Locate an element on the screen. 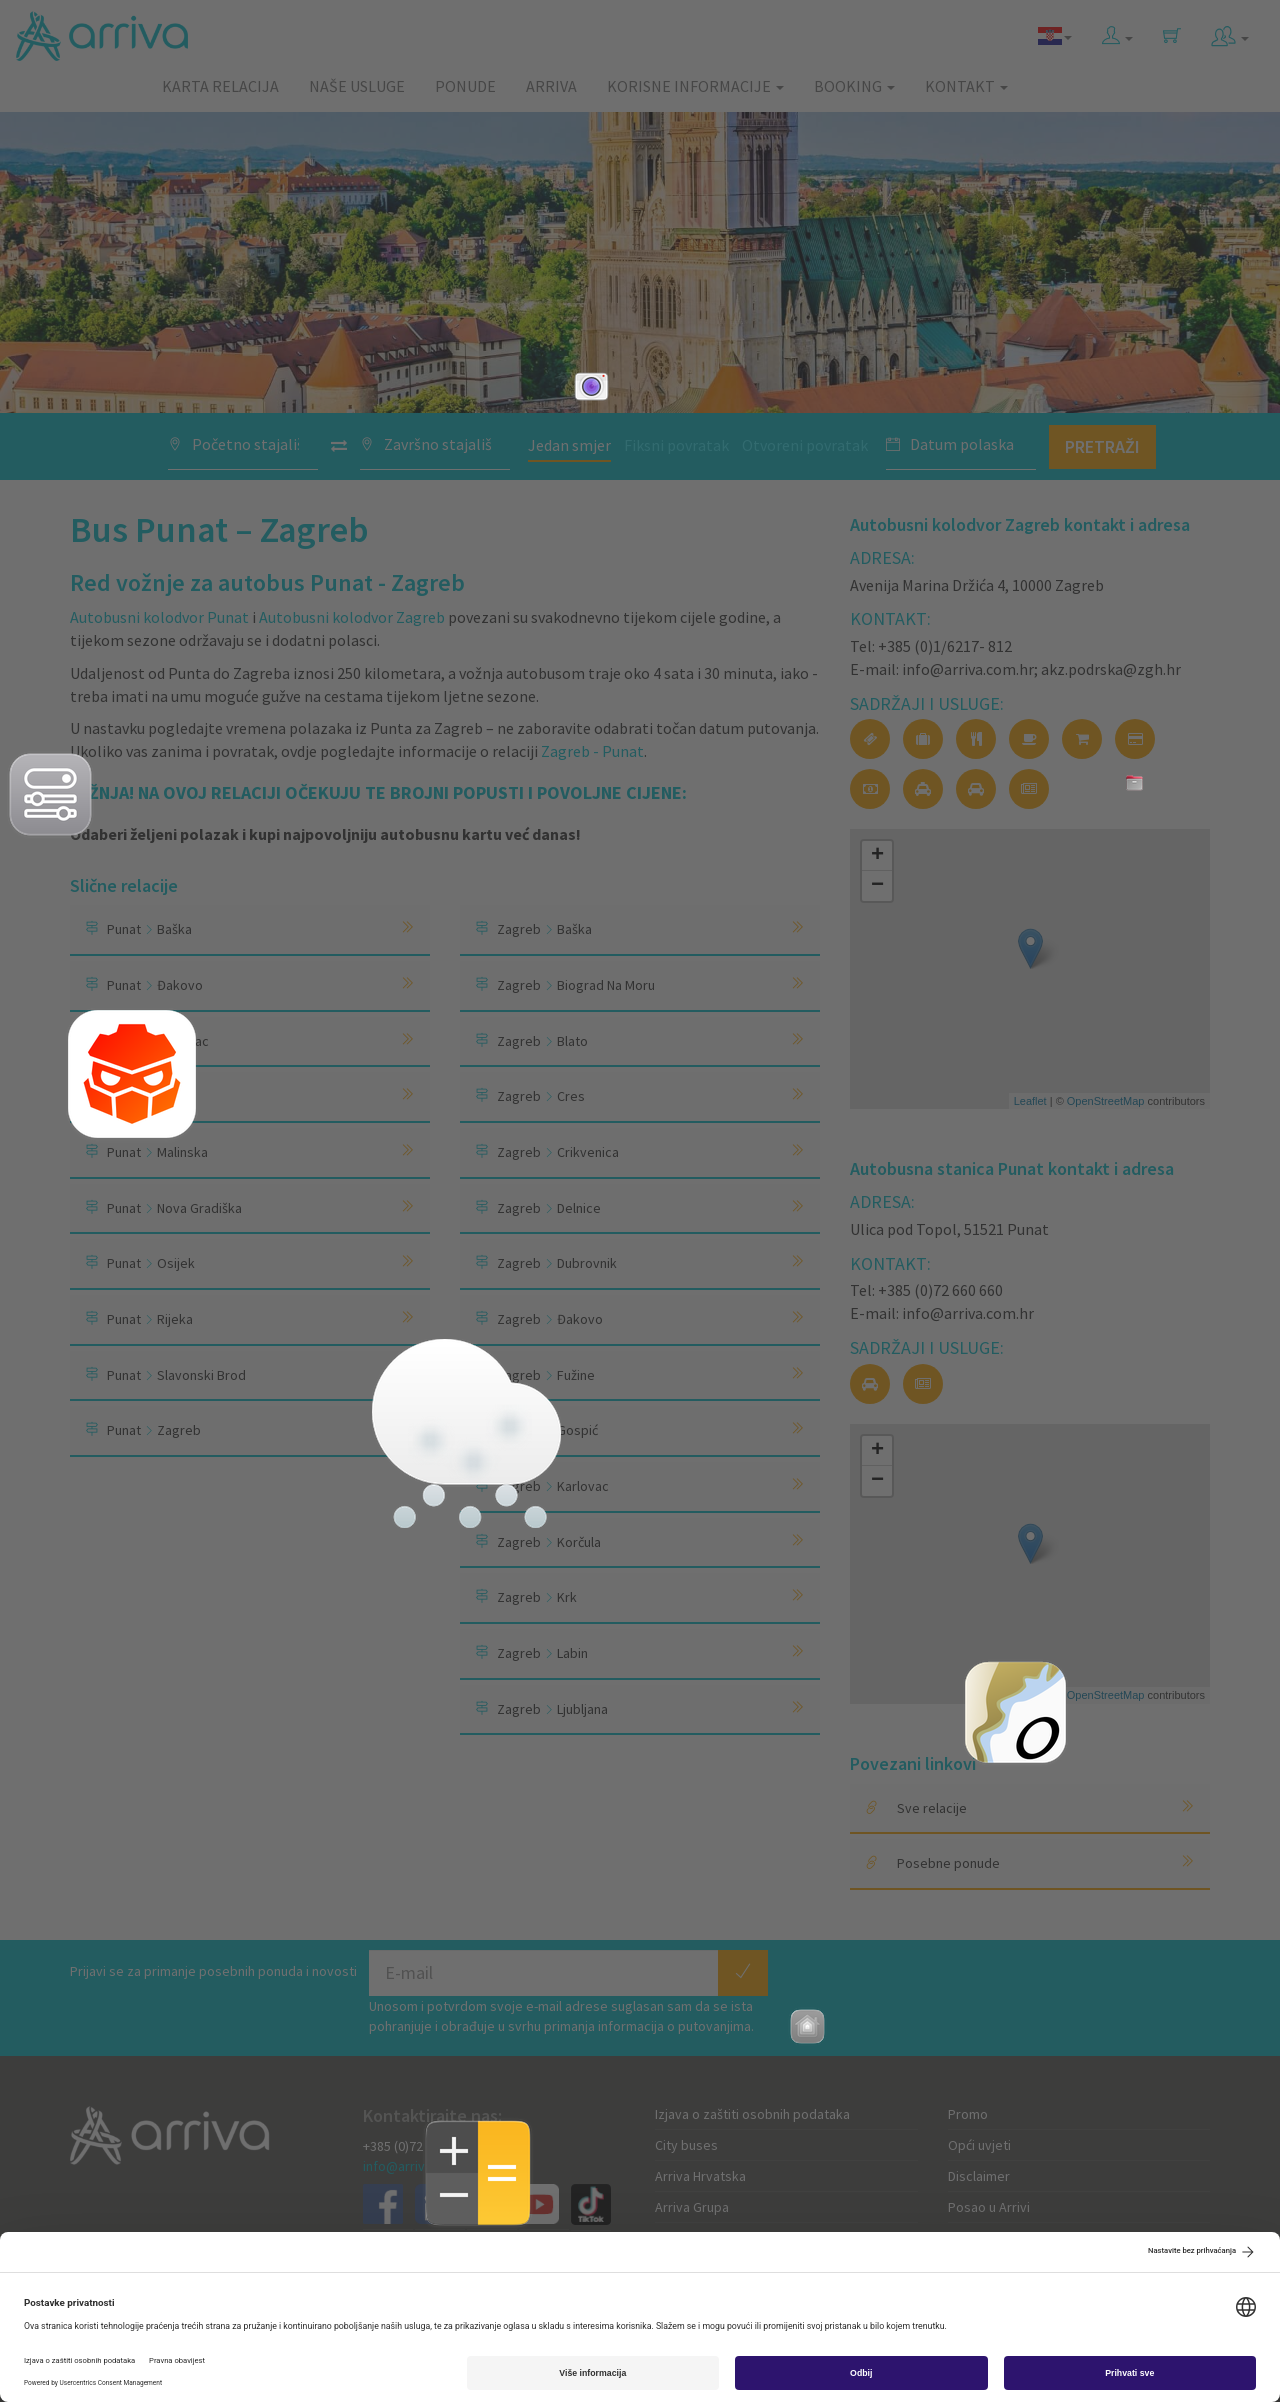 This screenshot has height=2402, width=1280. open opencpn marine navigation app is located at coordinates (1015, 1712).